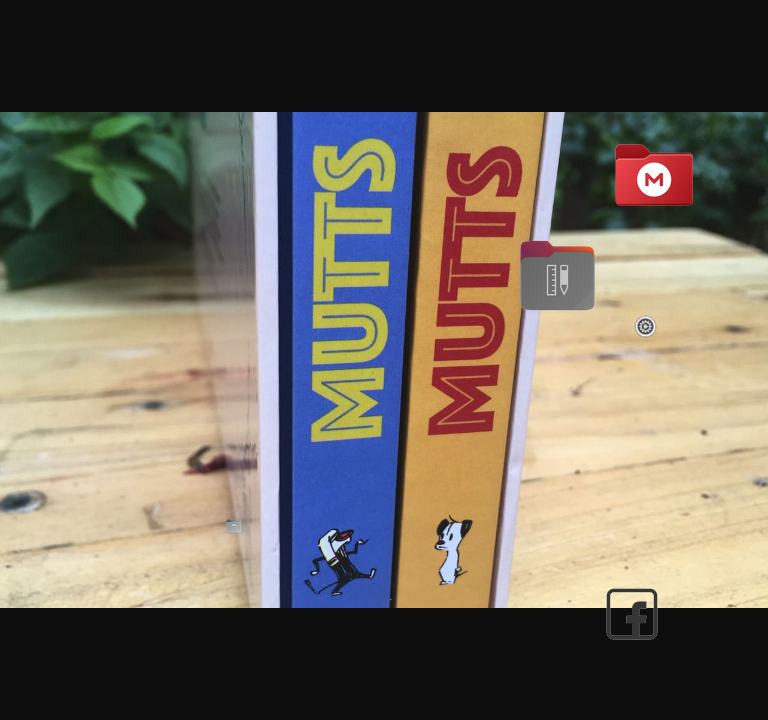 The image size is (768, 720). What do you see at coordinates (557, 275) in the screenshot?
I see `open templates folder` at bounding box center [557, 275].